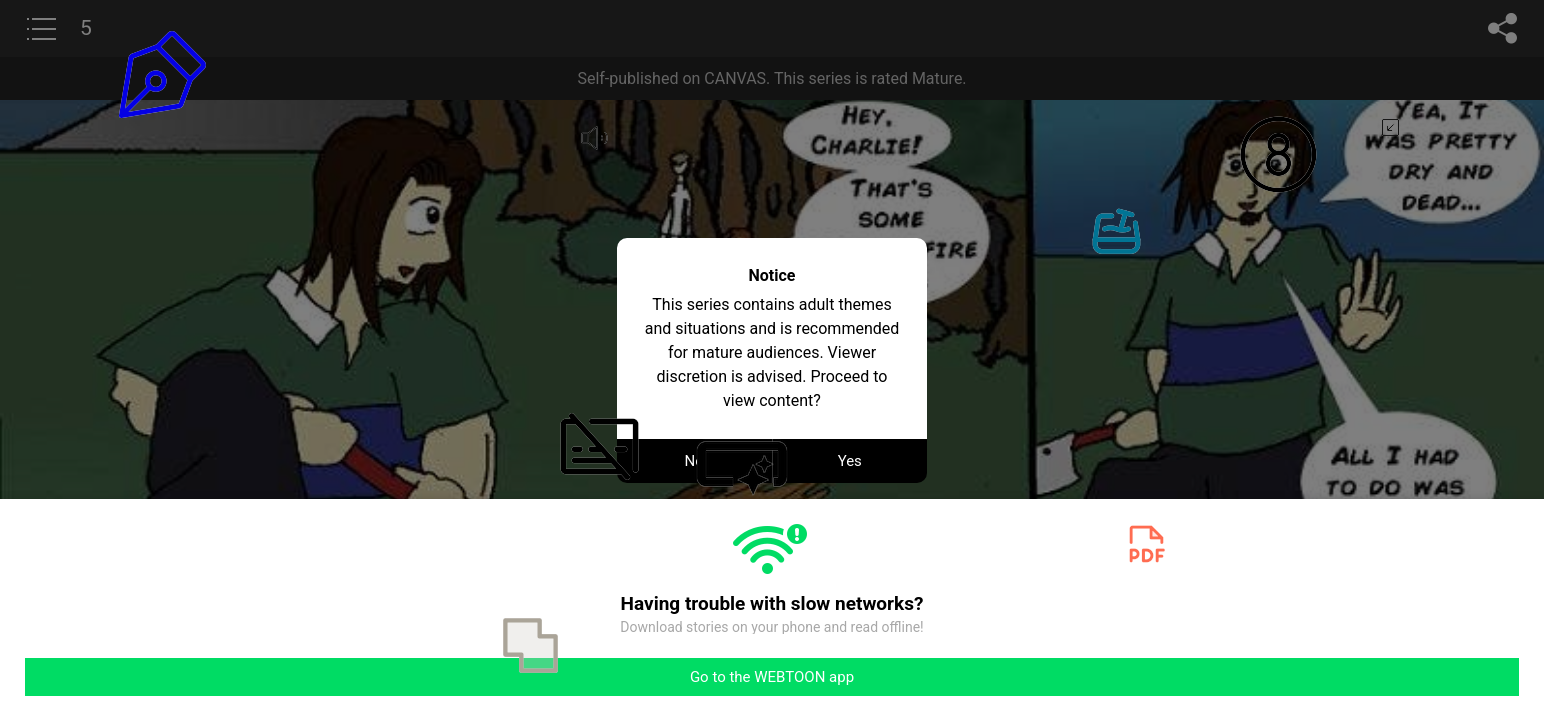  What do you see at coordinates (157, 79) in the screenshot?
I see `access drawing or illustration tools` at bounding box center [157, 79].